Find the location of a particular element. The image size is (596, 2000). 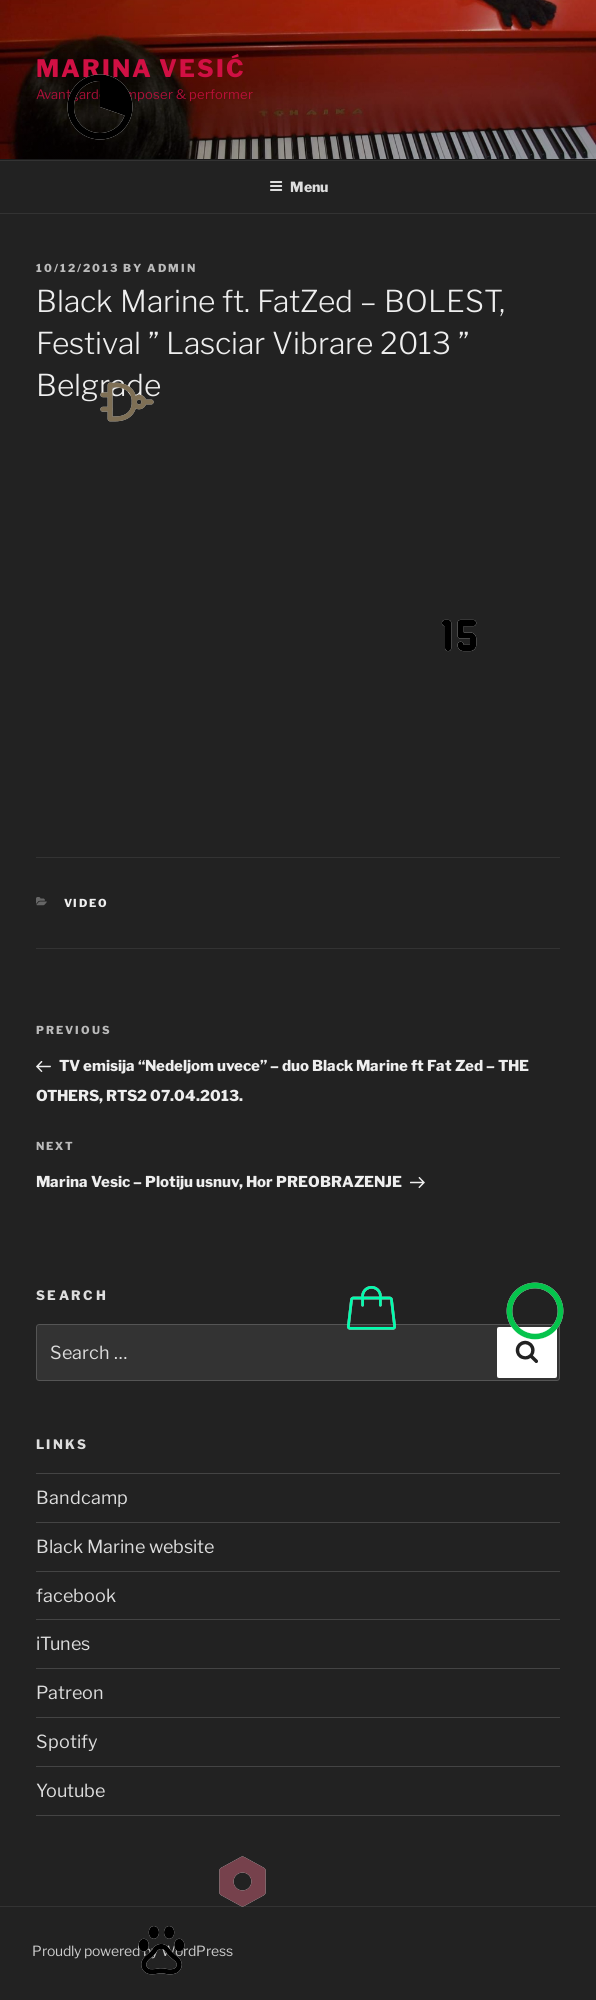

access shopping bag or cart is located at coordinates (371, 1310).